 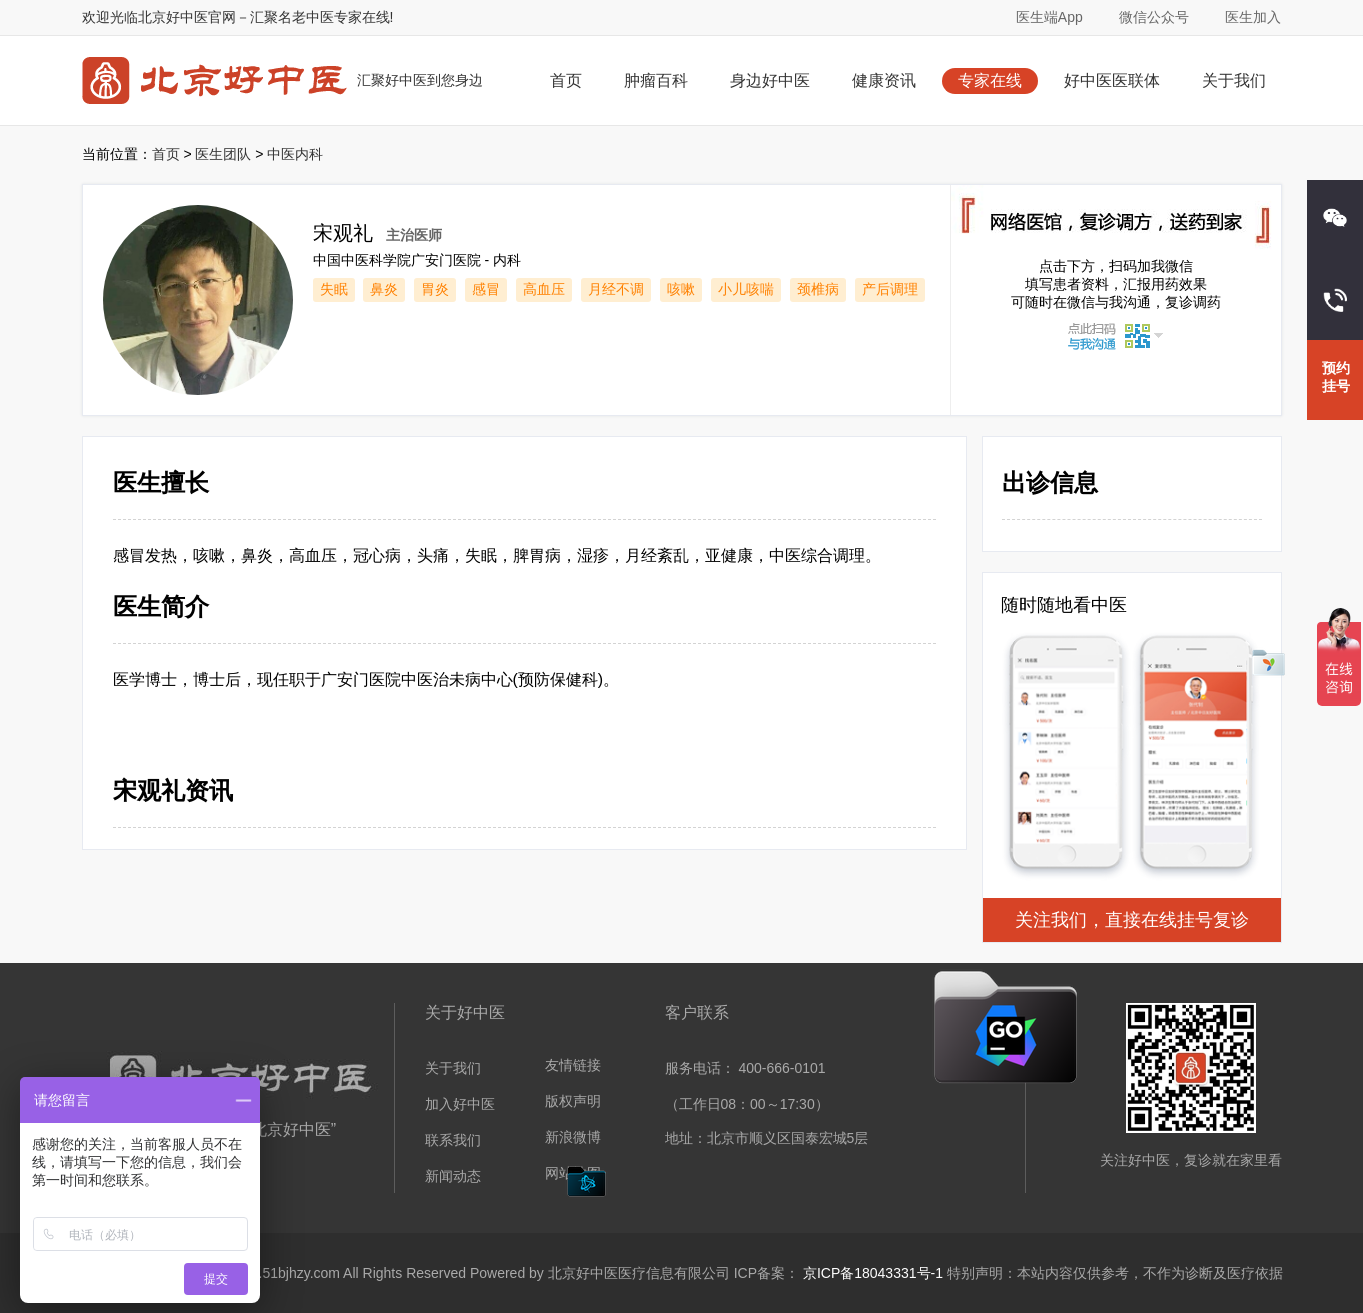 What do you see at coordinates (1005, 1031) in the screenshot?
I see `folder containing GoLand IDE projects` at bounding box center [1005, 1031].